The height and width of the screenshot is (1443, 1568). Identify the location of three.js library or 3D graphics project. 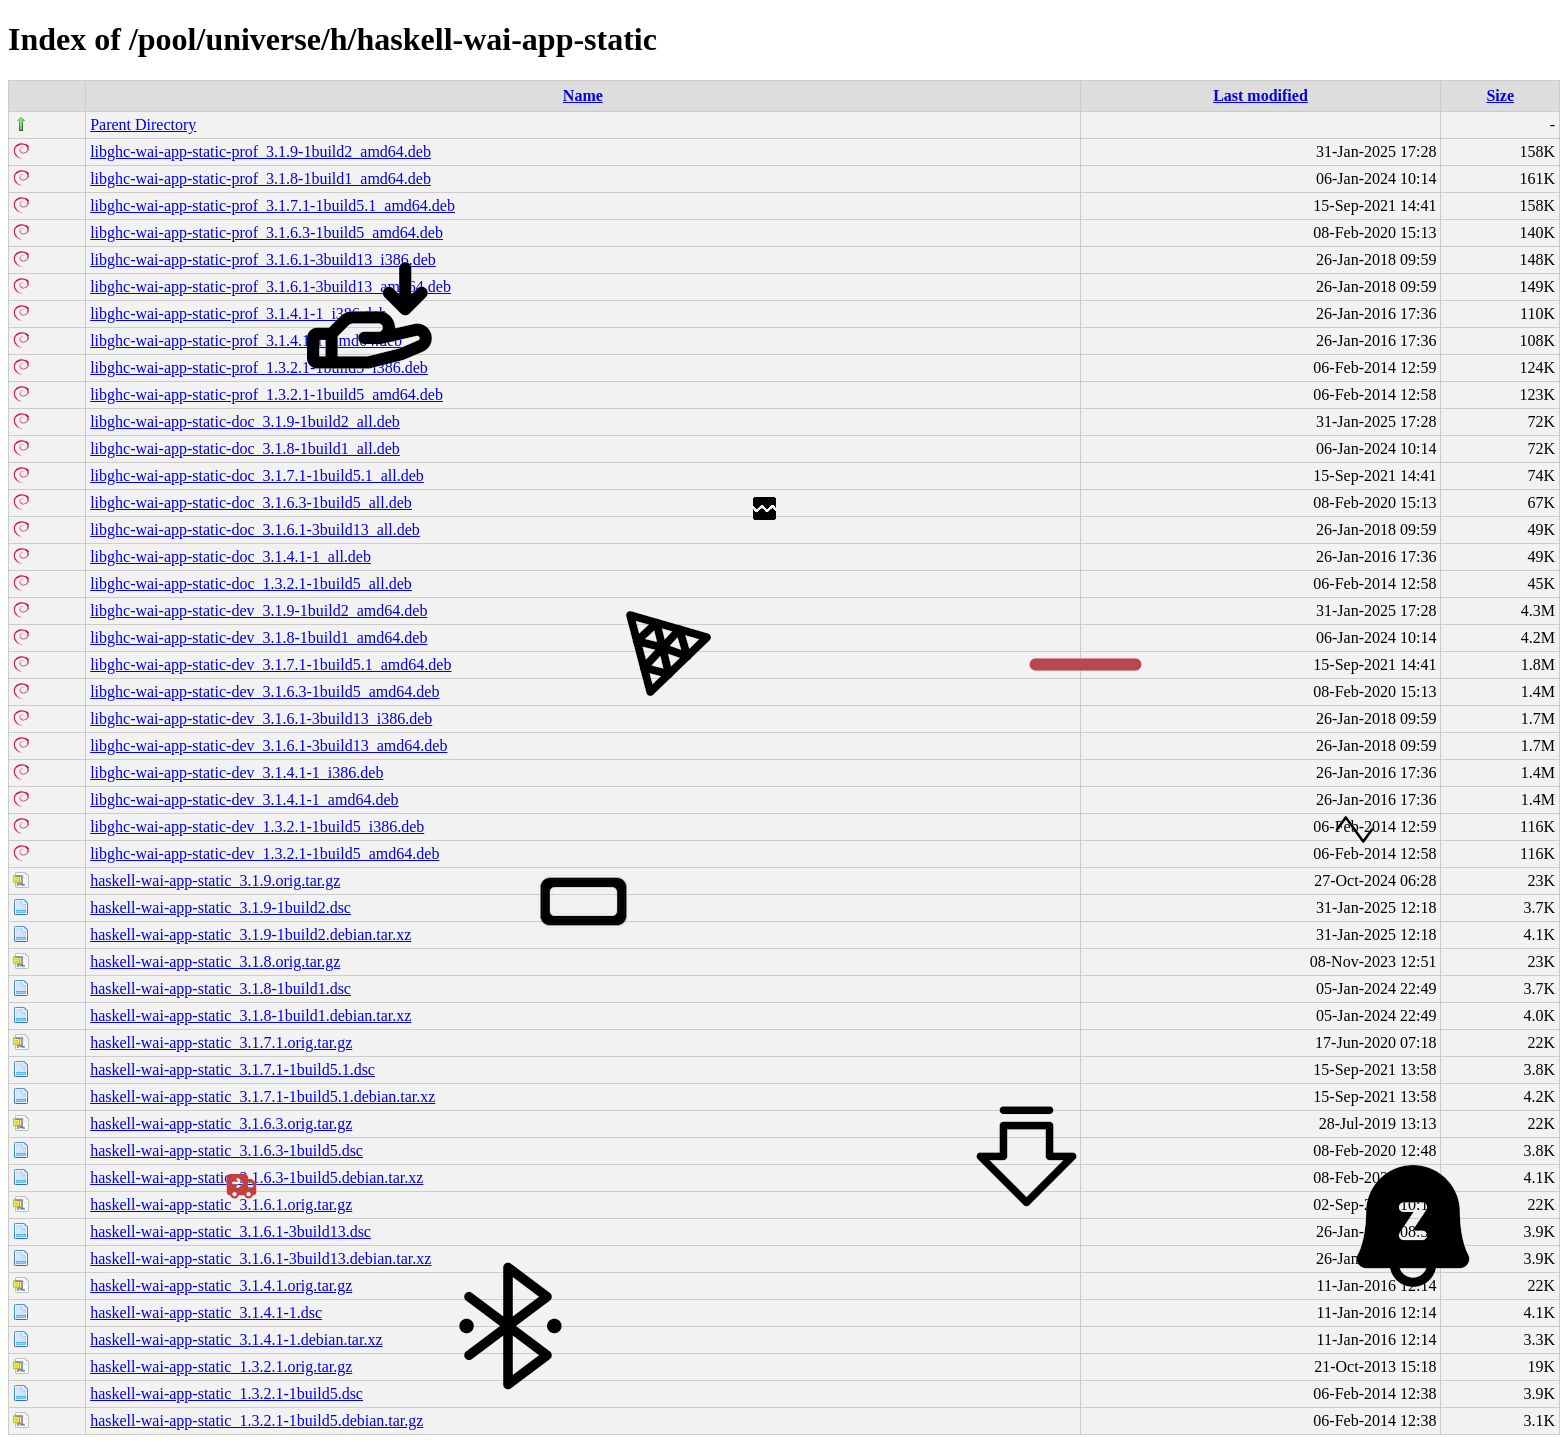
(666, 651).